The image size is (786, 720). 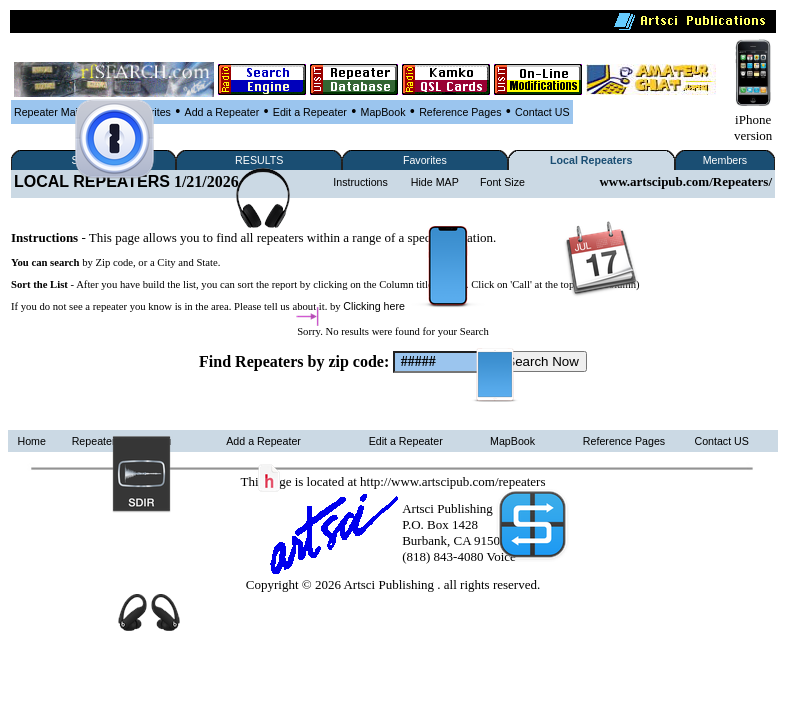 I want to click on apply impulse response reverb effect in GarageBand, so click(x=141, y=475).